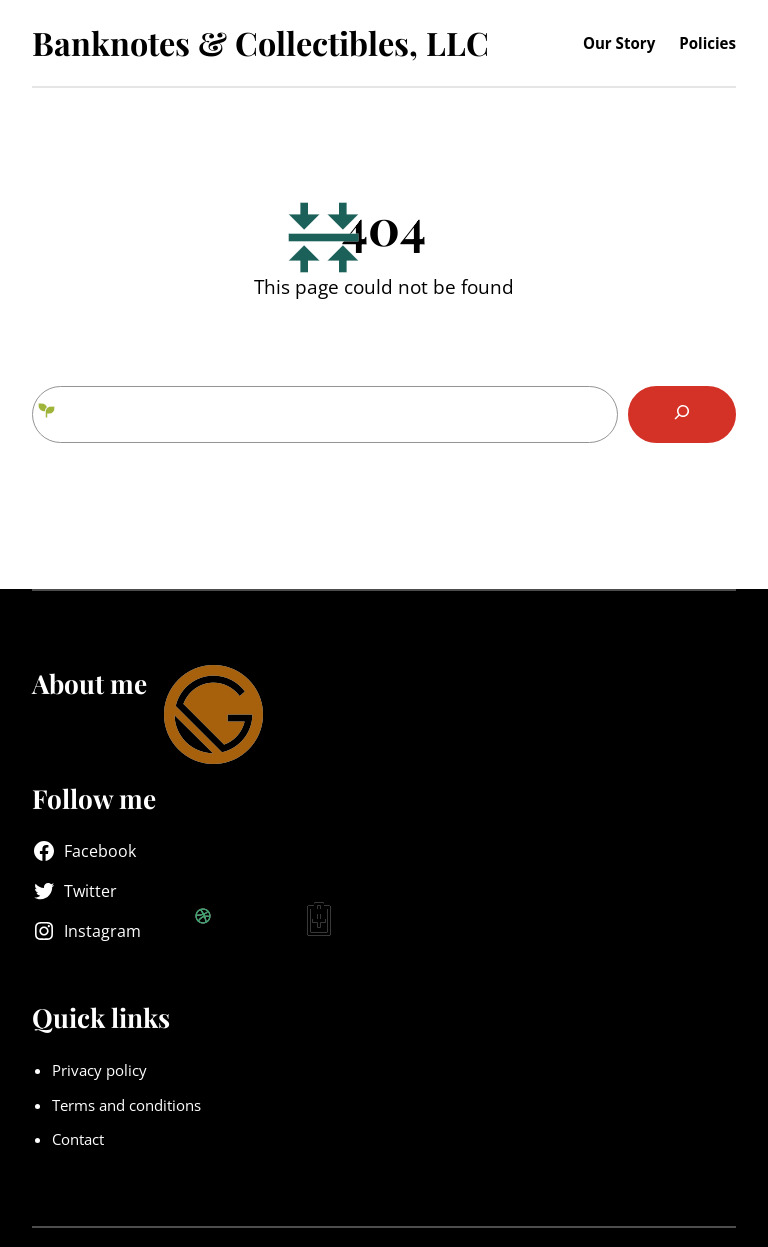 This screenshot has height=1247, width=768. I want to click on align objects vertically to center, so click(323, 237).